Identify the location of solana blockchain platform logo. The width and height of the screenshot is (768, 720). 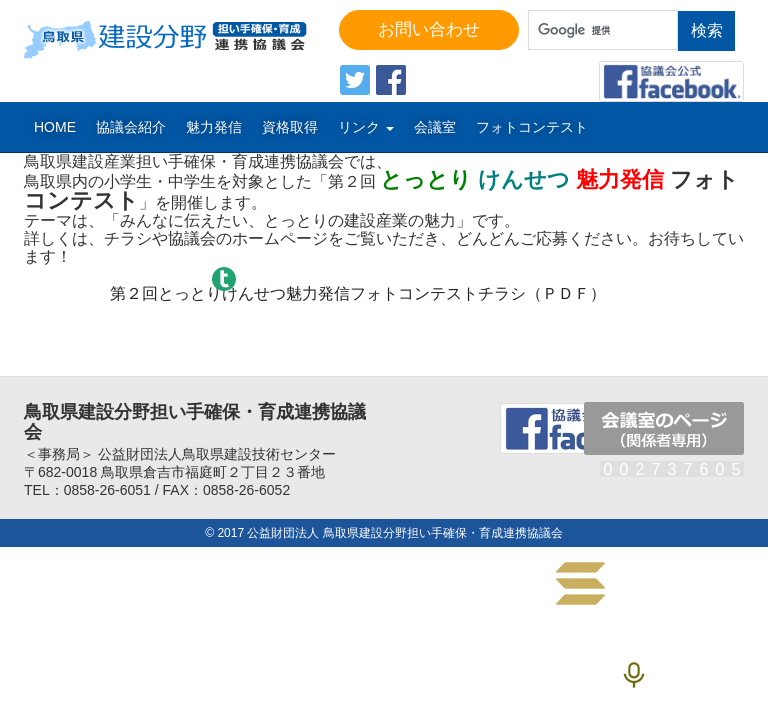
(580, 583).